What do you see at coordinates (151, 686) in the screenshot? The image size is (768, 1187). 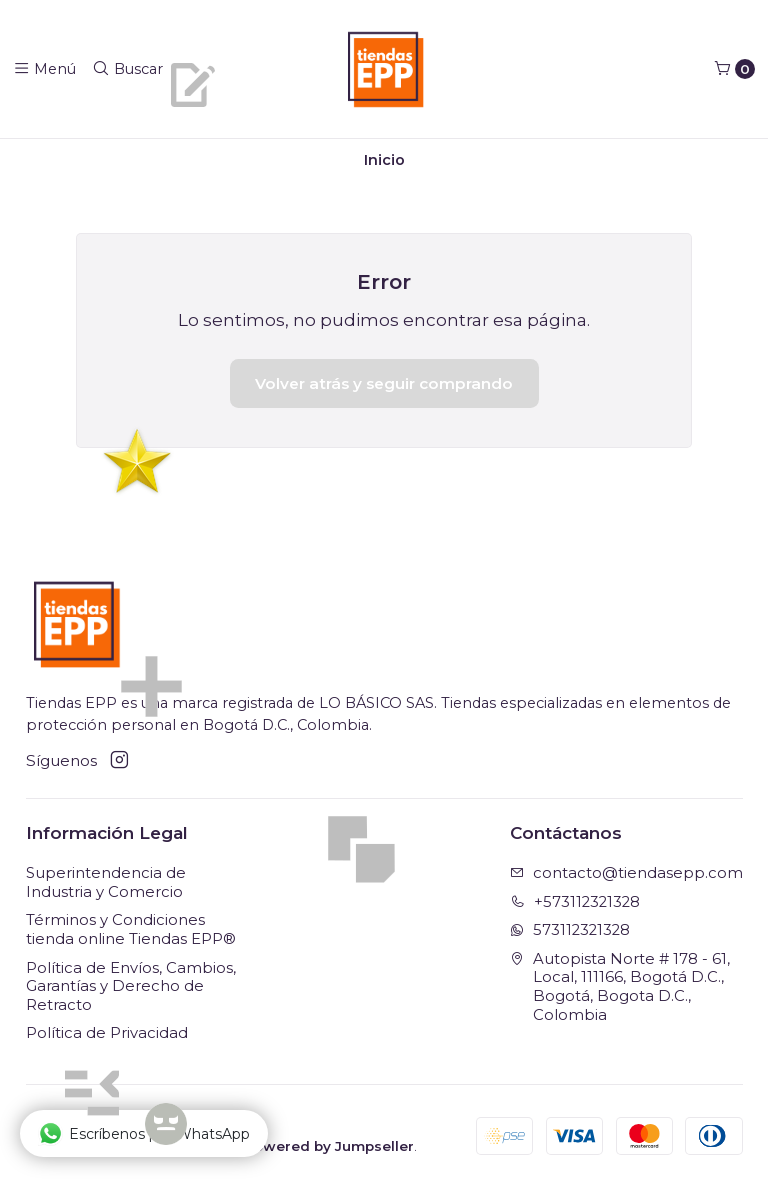 I see `add a new item to a list` at bounding box center [151, 686].